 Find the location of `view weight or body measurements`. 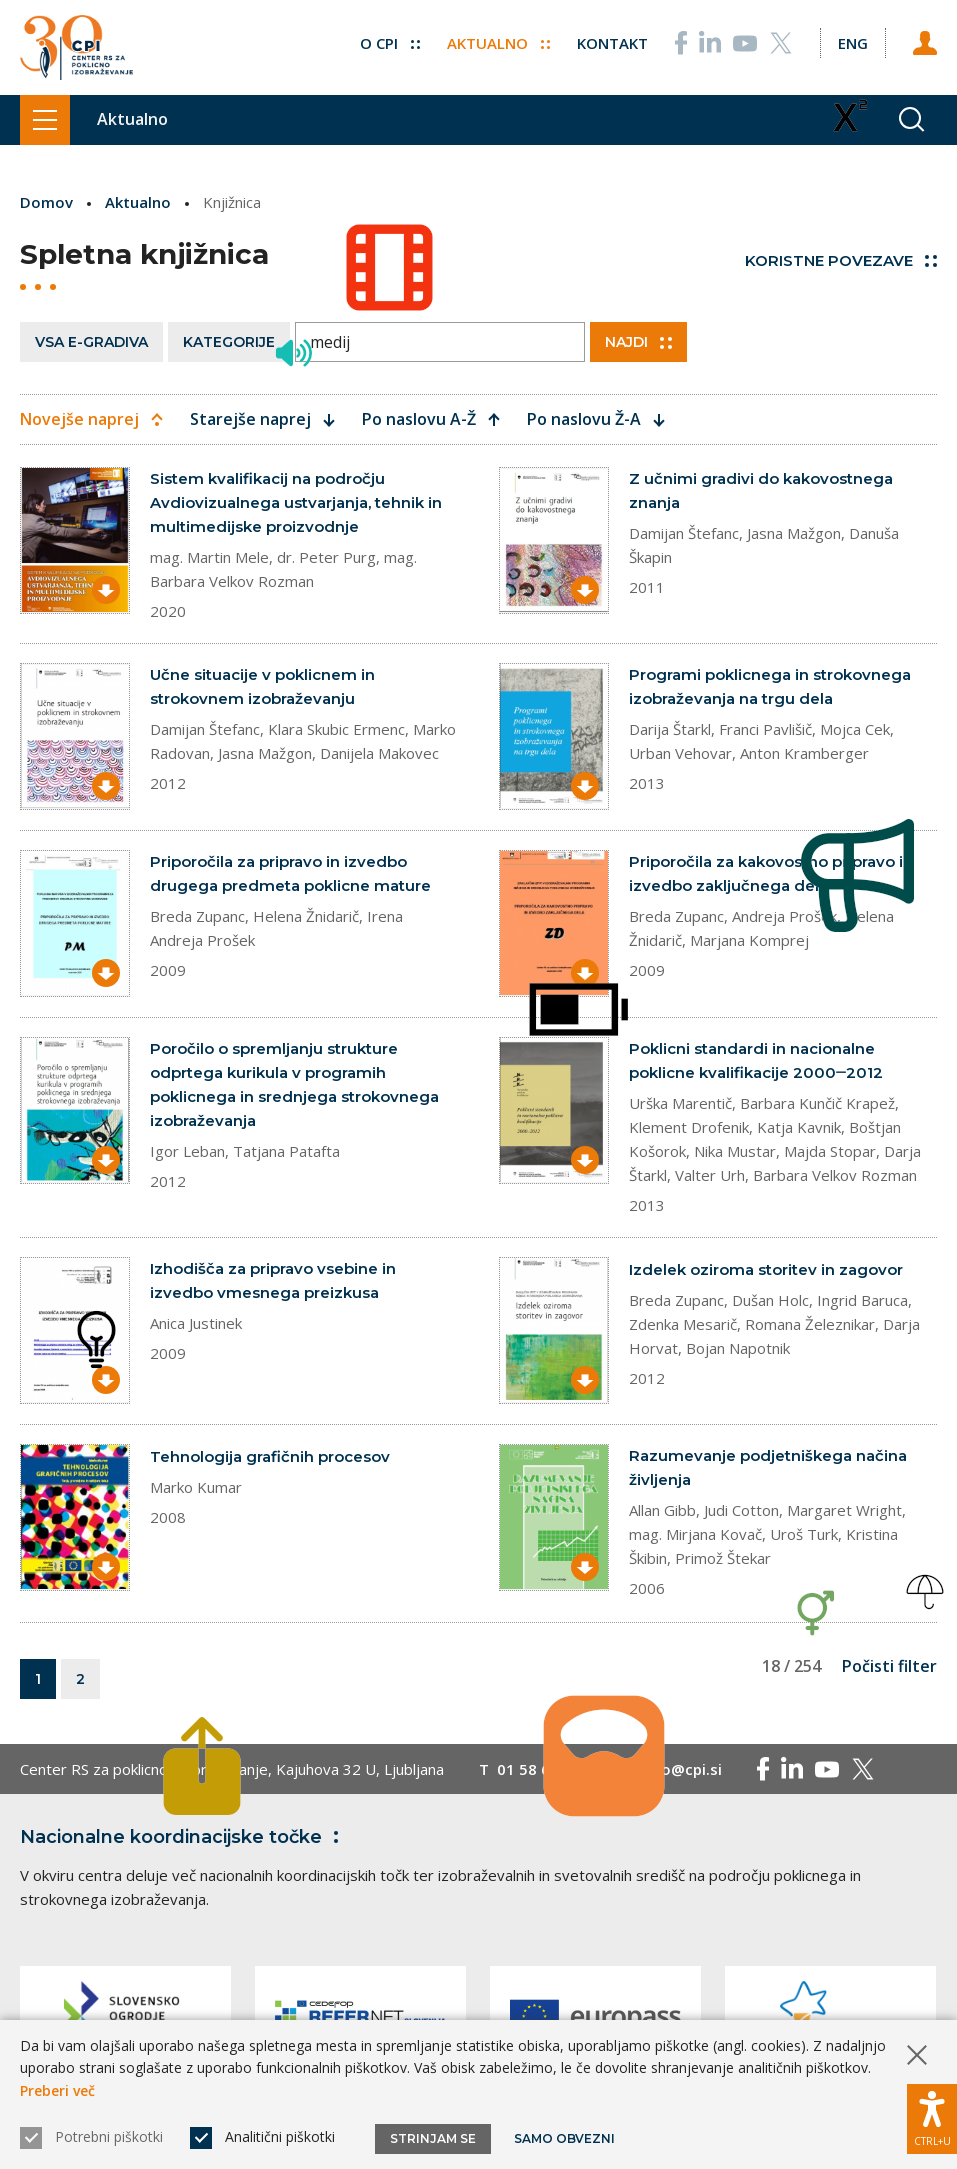

view weight or body measurements is located at coordinates (604, 1756).